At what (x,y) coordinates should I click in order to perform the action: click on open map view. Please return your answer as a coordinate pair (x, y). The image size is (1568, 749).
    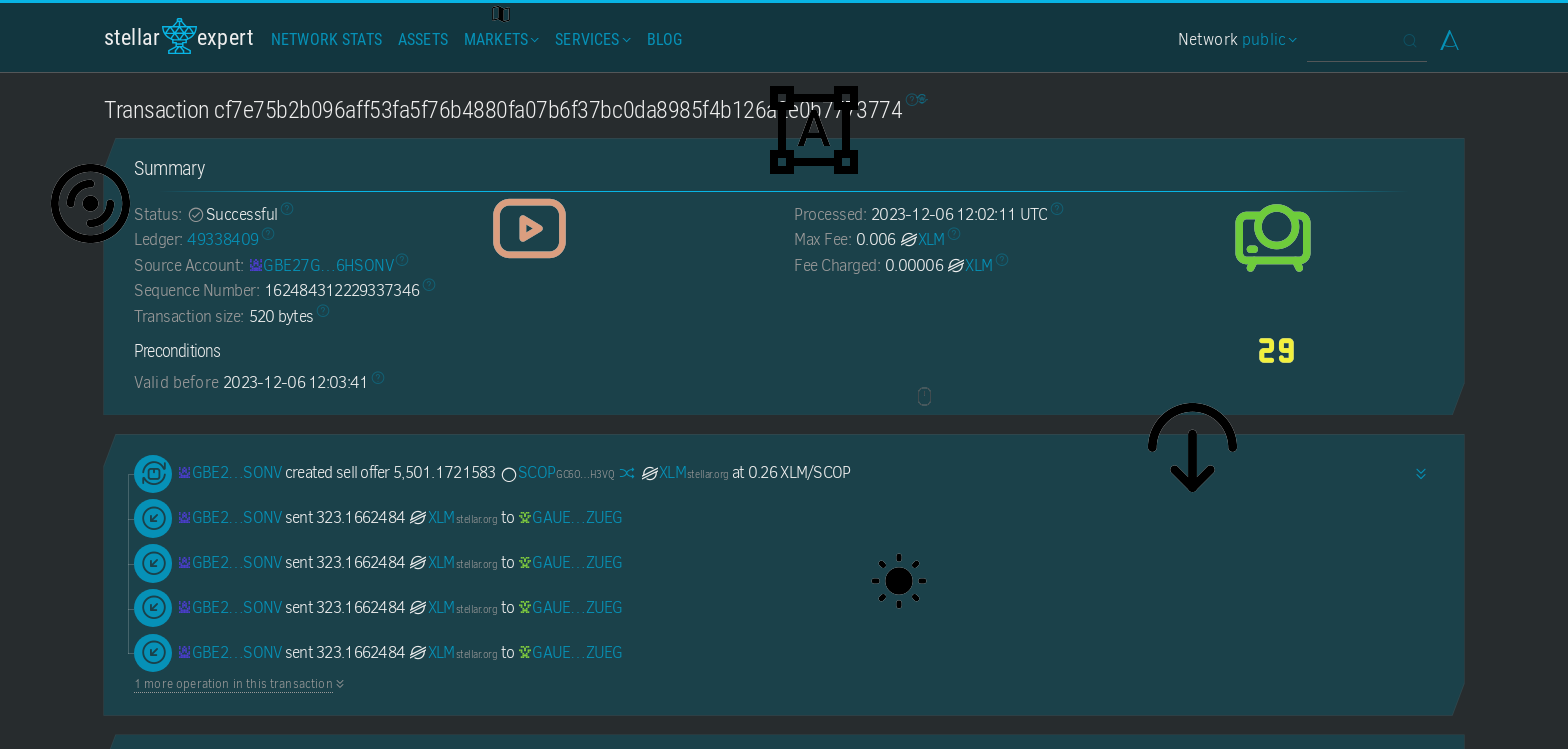
    Looking at the image, I should click on (501, 14).